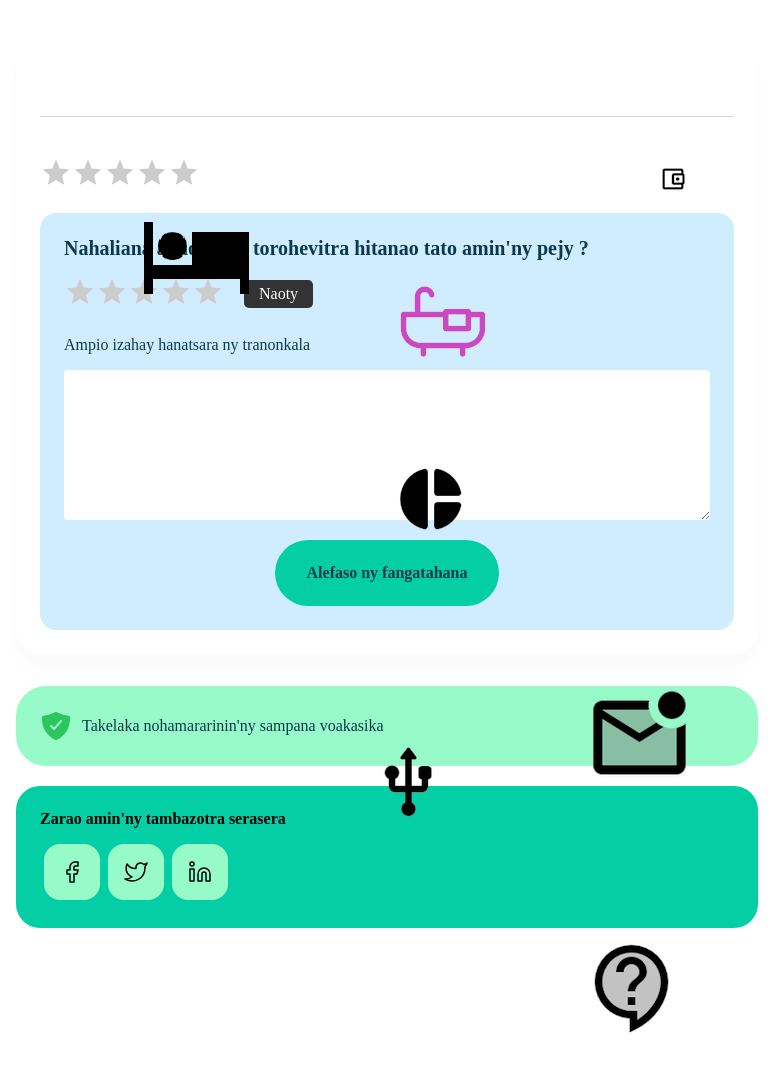 The image size is (774, 1072). Describe the element at coordinates (443, 323) in the screenshot. I see `indicates bathroom amenities available` at that location.